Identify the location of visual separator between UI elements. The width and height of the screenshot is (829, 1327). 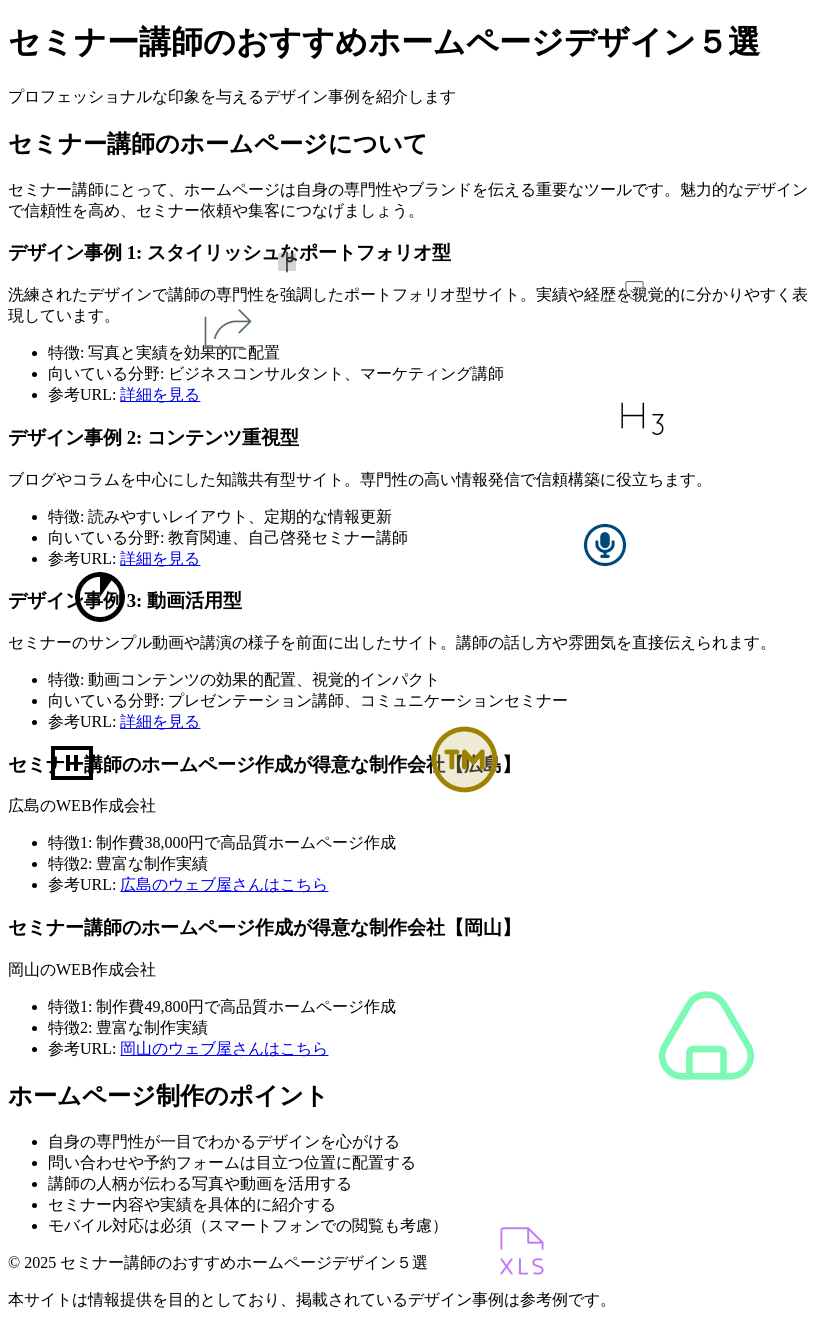
(287, 262).